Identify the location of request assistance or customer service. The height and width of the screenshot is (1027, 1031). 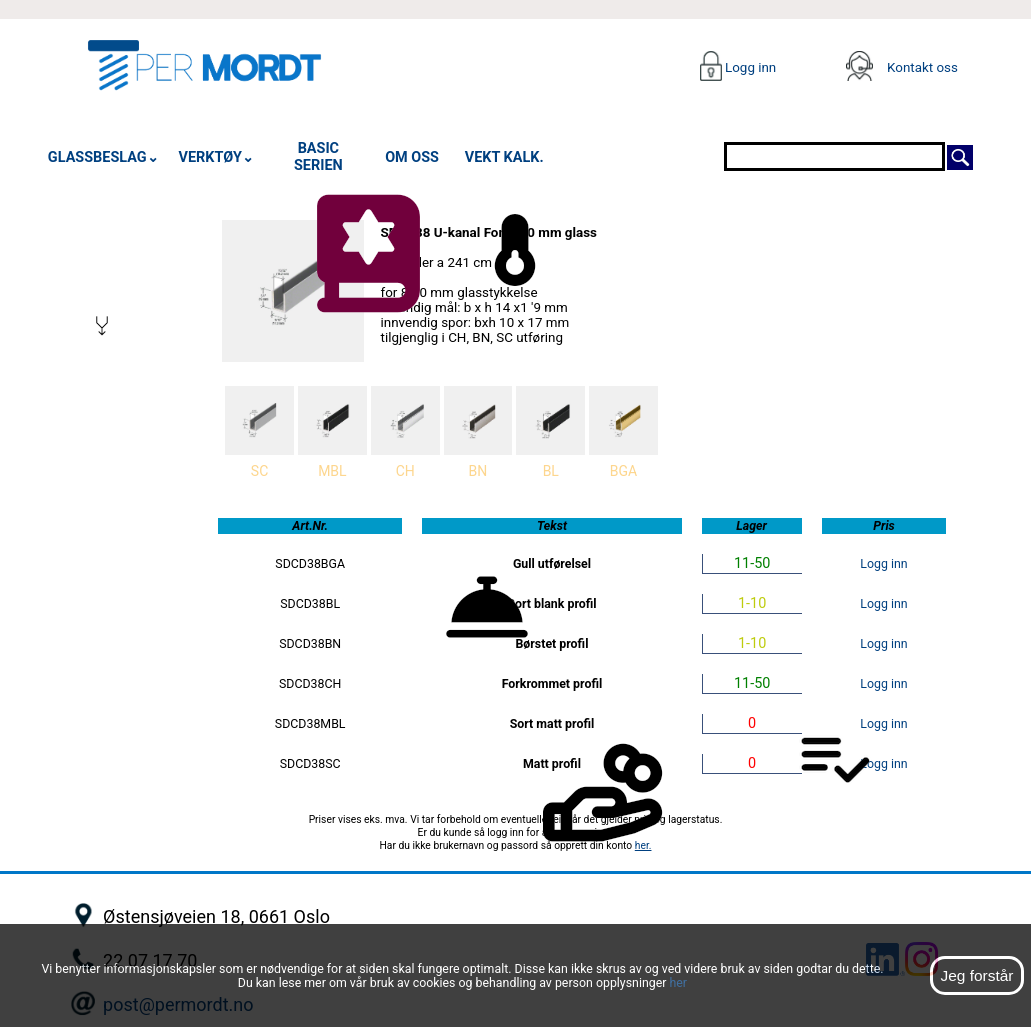
(487, 607).